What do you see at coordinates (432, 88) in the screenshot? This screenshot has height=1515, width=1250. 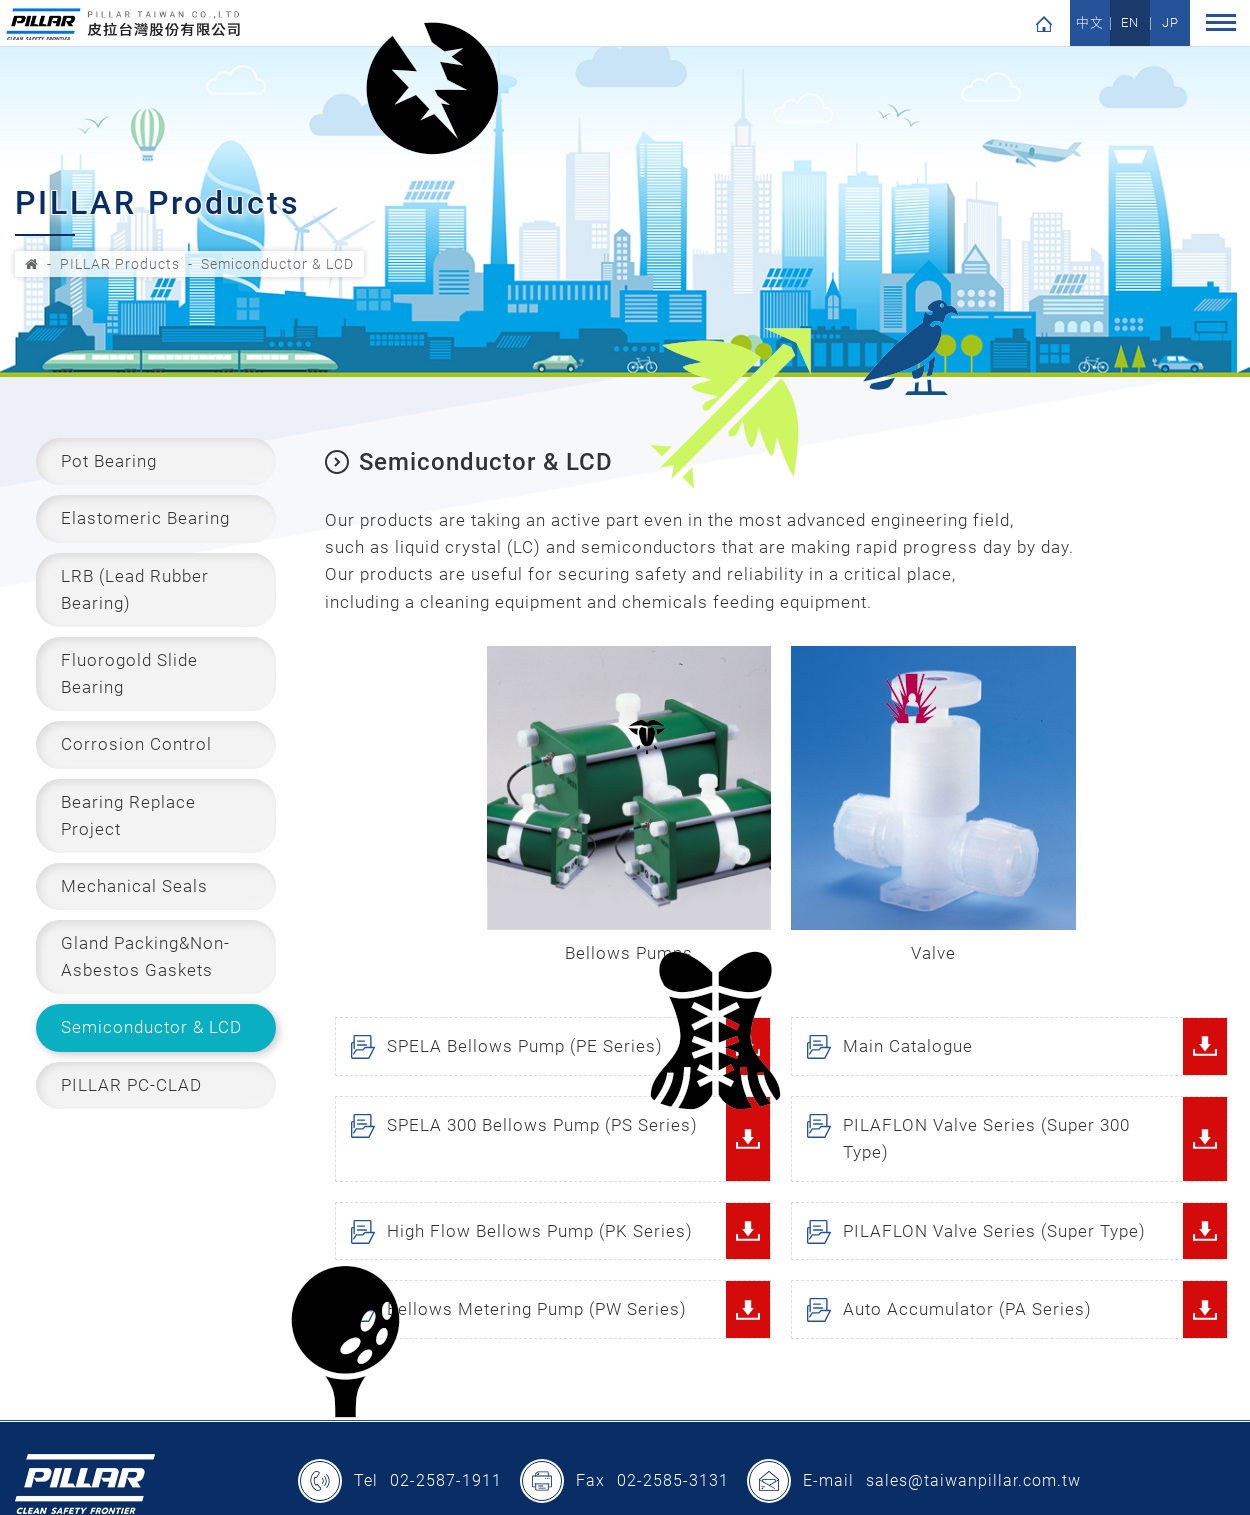 I see `indicates corrupted or damaged disc media` at bounding box center [432, 88].